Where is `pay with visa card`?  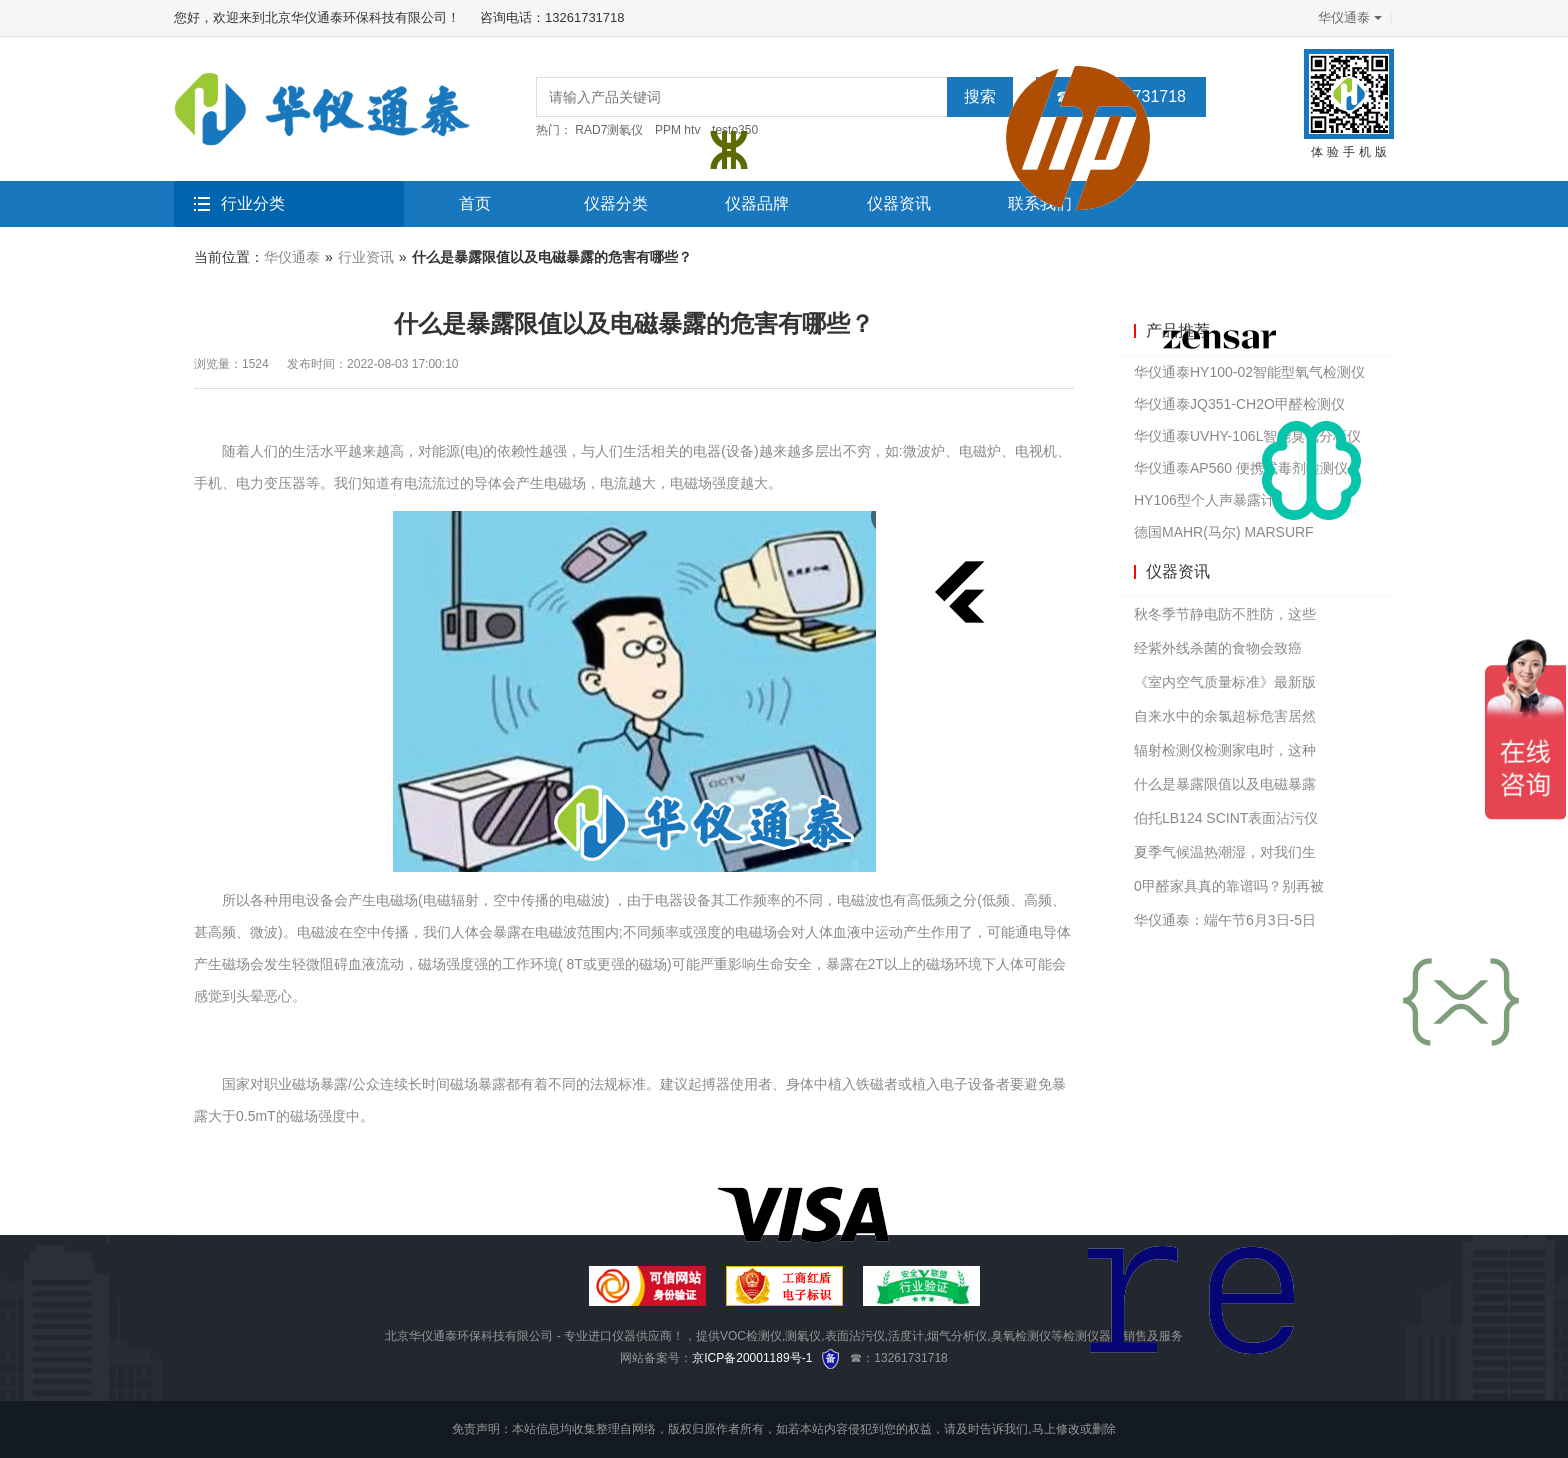 pay with visa card is located at coordinates (803, 1214).